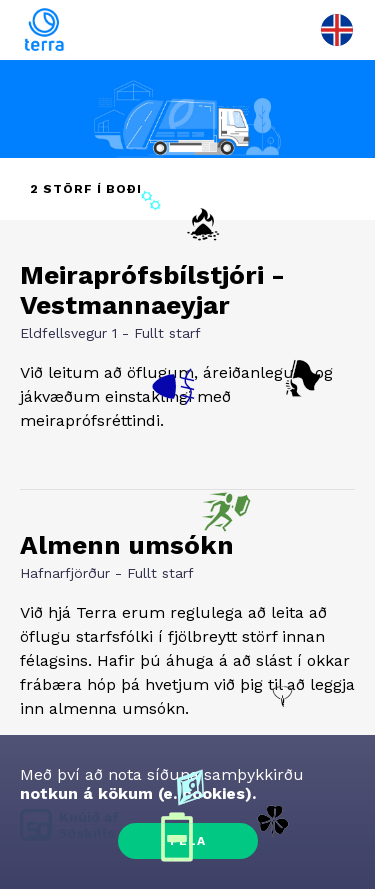  Describe the element at coordinates (303, 378) in the screenshot. I see `declare a truce or ceasefire in game` at that location.